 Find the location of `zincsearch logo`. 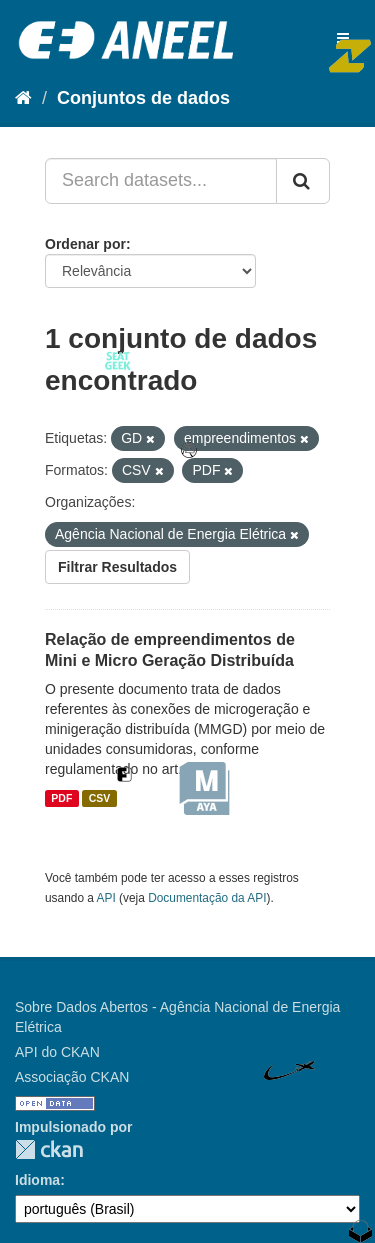

zincsearch logo is located at coordinates (350, 56).